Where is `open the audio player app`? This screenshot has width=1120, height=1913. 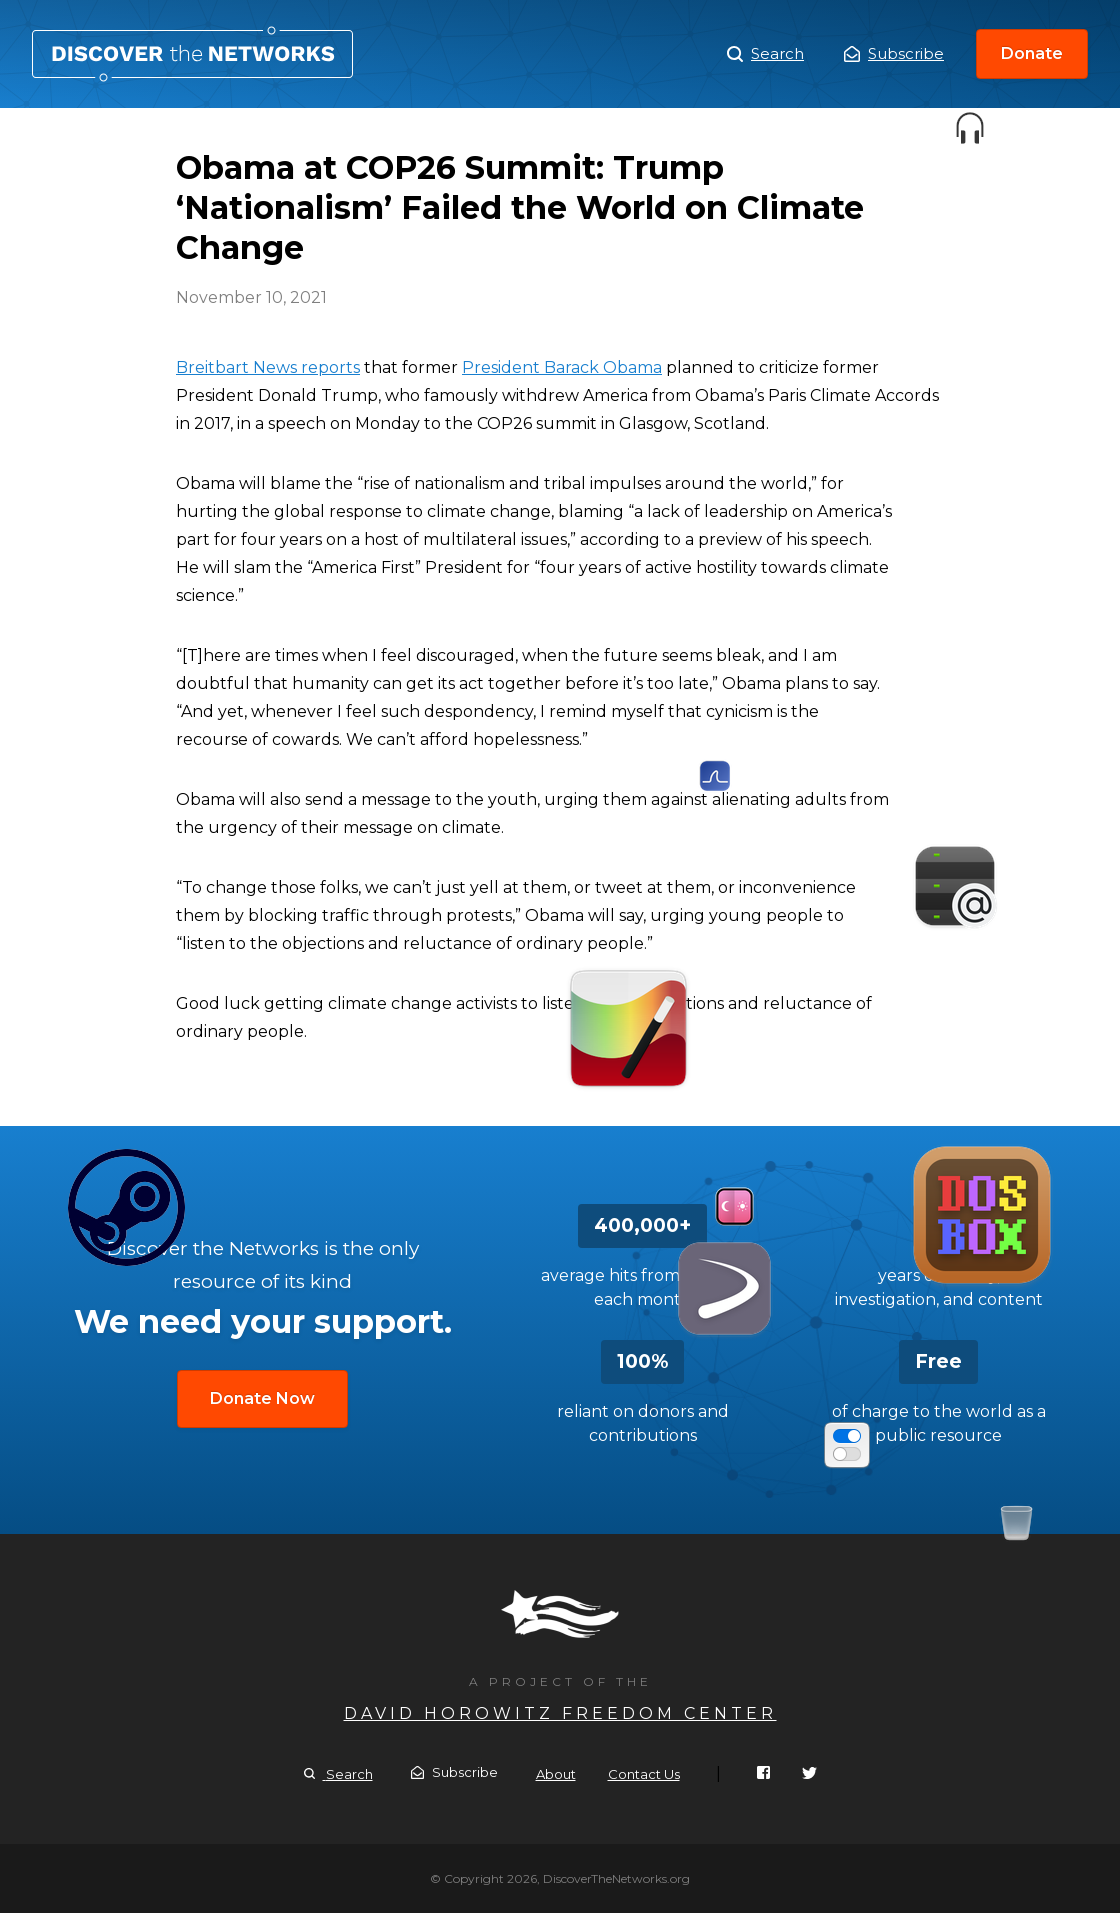
open the audio player app is located at coordinates (970, 128).